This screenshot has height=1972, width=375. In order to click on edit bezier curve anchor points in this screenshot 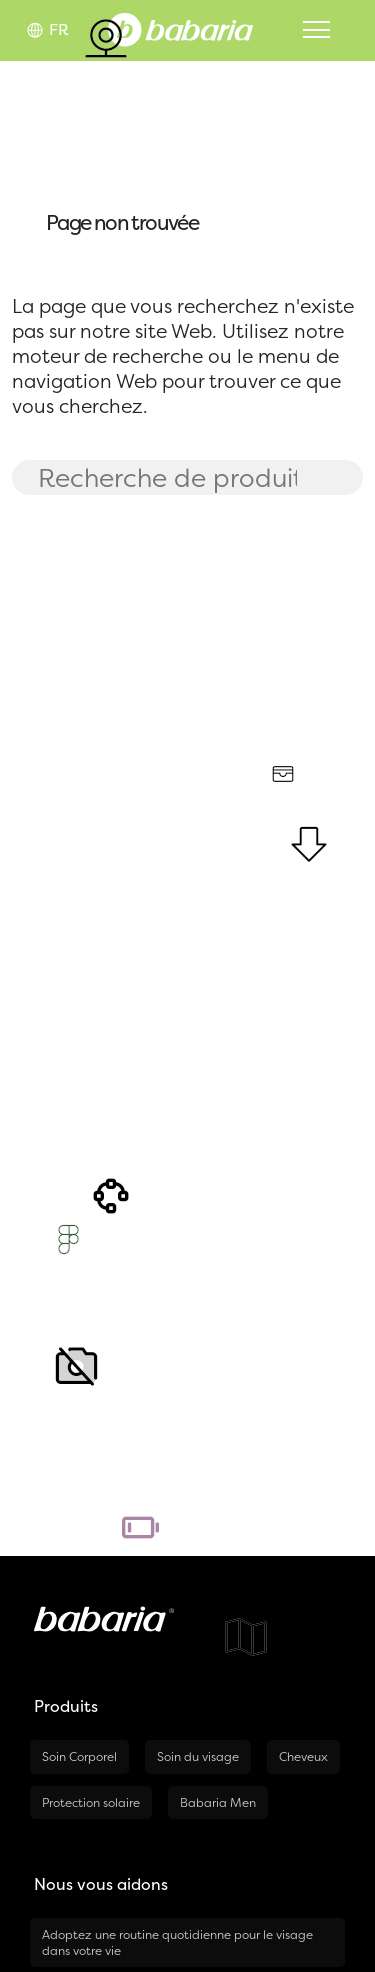, I will do `click(111, 1196)`.